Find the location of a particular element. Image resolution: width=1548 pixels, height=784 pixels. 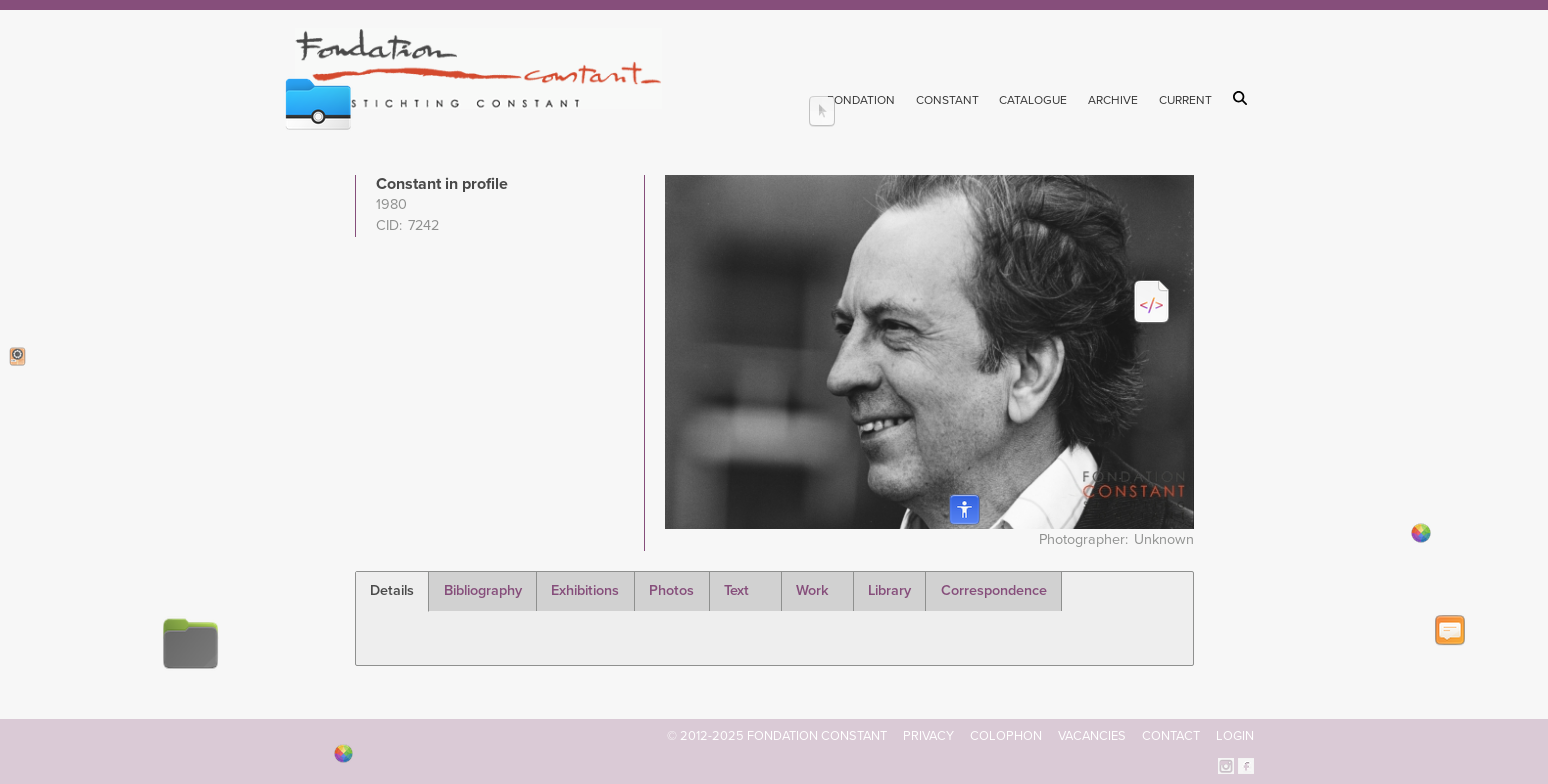

open accessibility settings is located at coordinates (964, 509).